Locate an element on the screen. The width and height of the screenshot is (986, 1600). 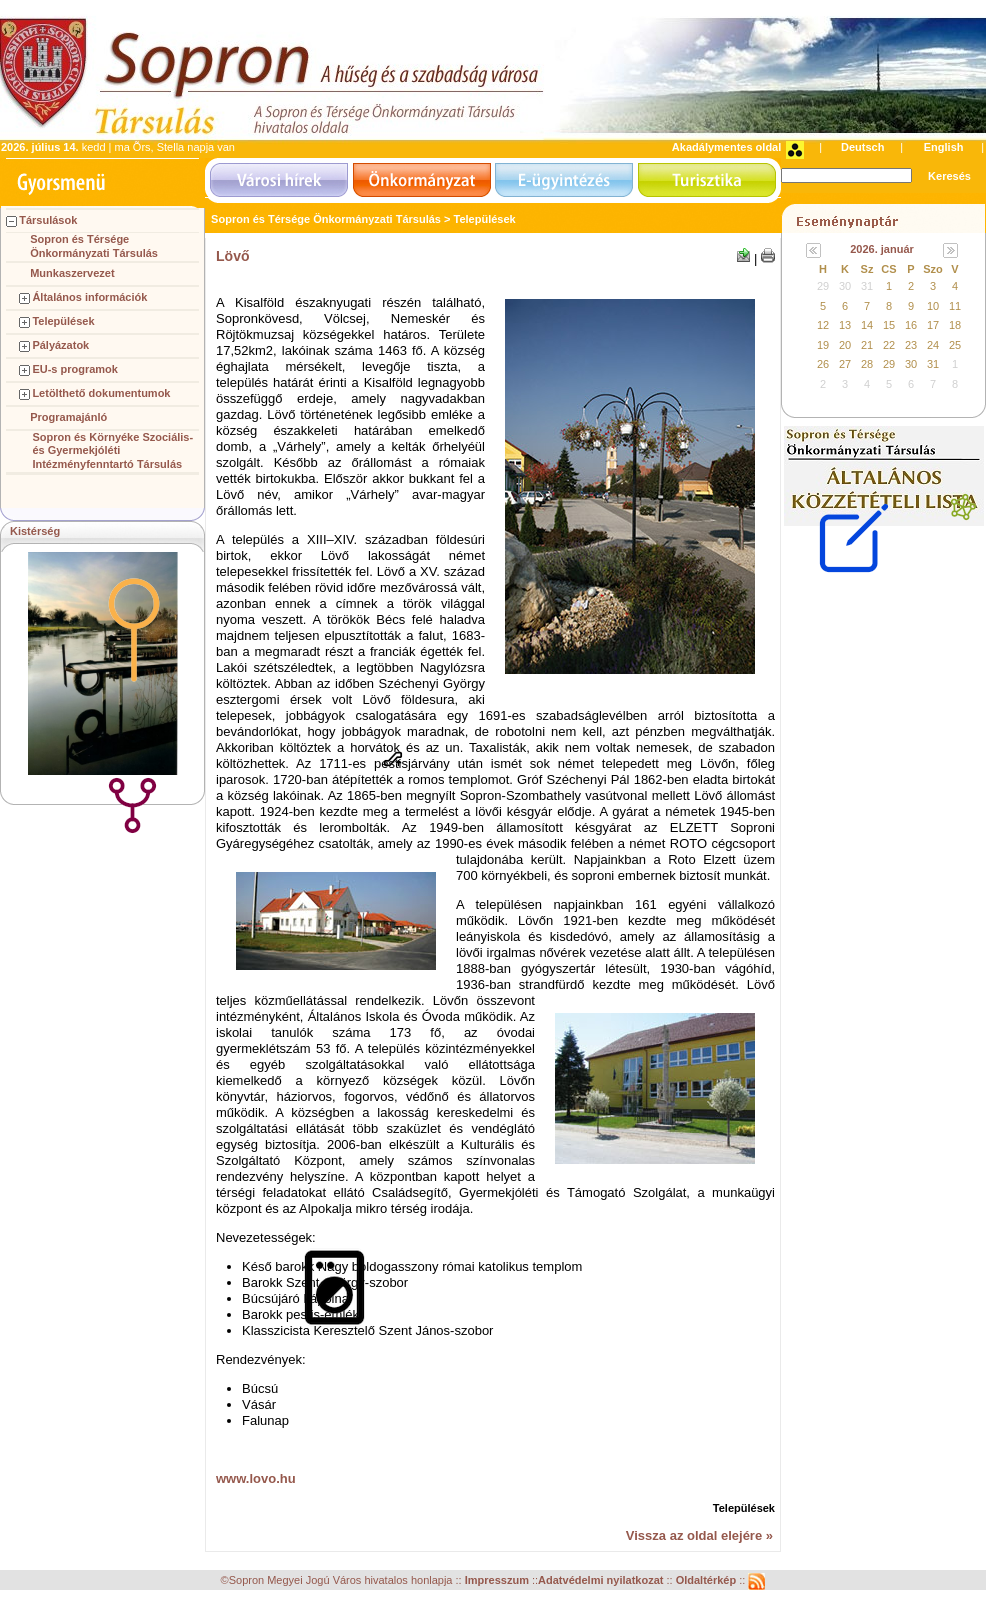
create or compose new content is located at coordinates (854, 538).